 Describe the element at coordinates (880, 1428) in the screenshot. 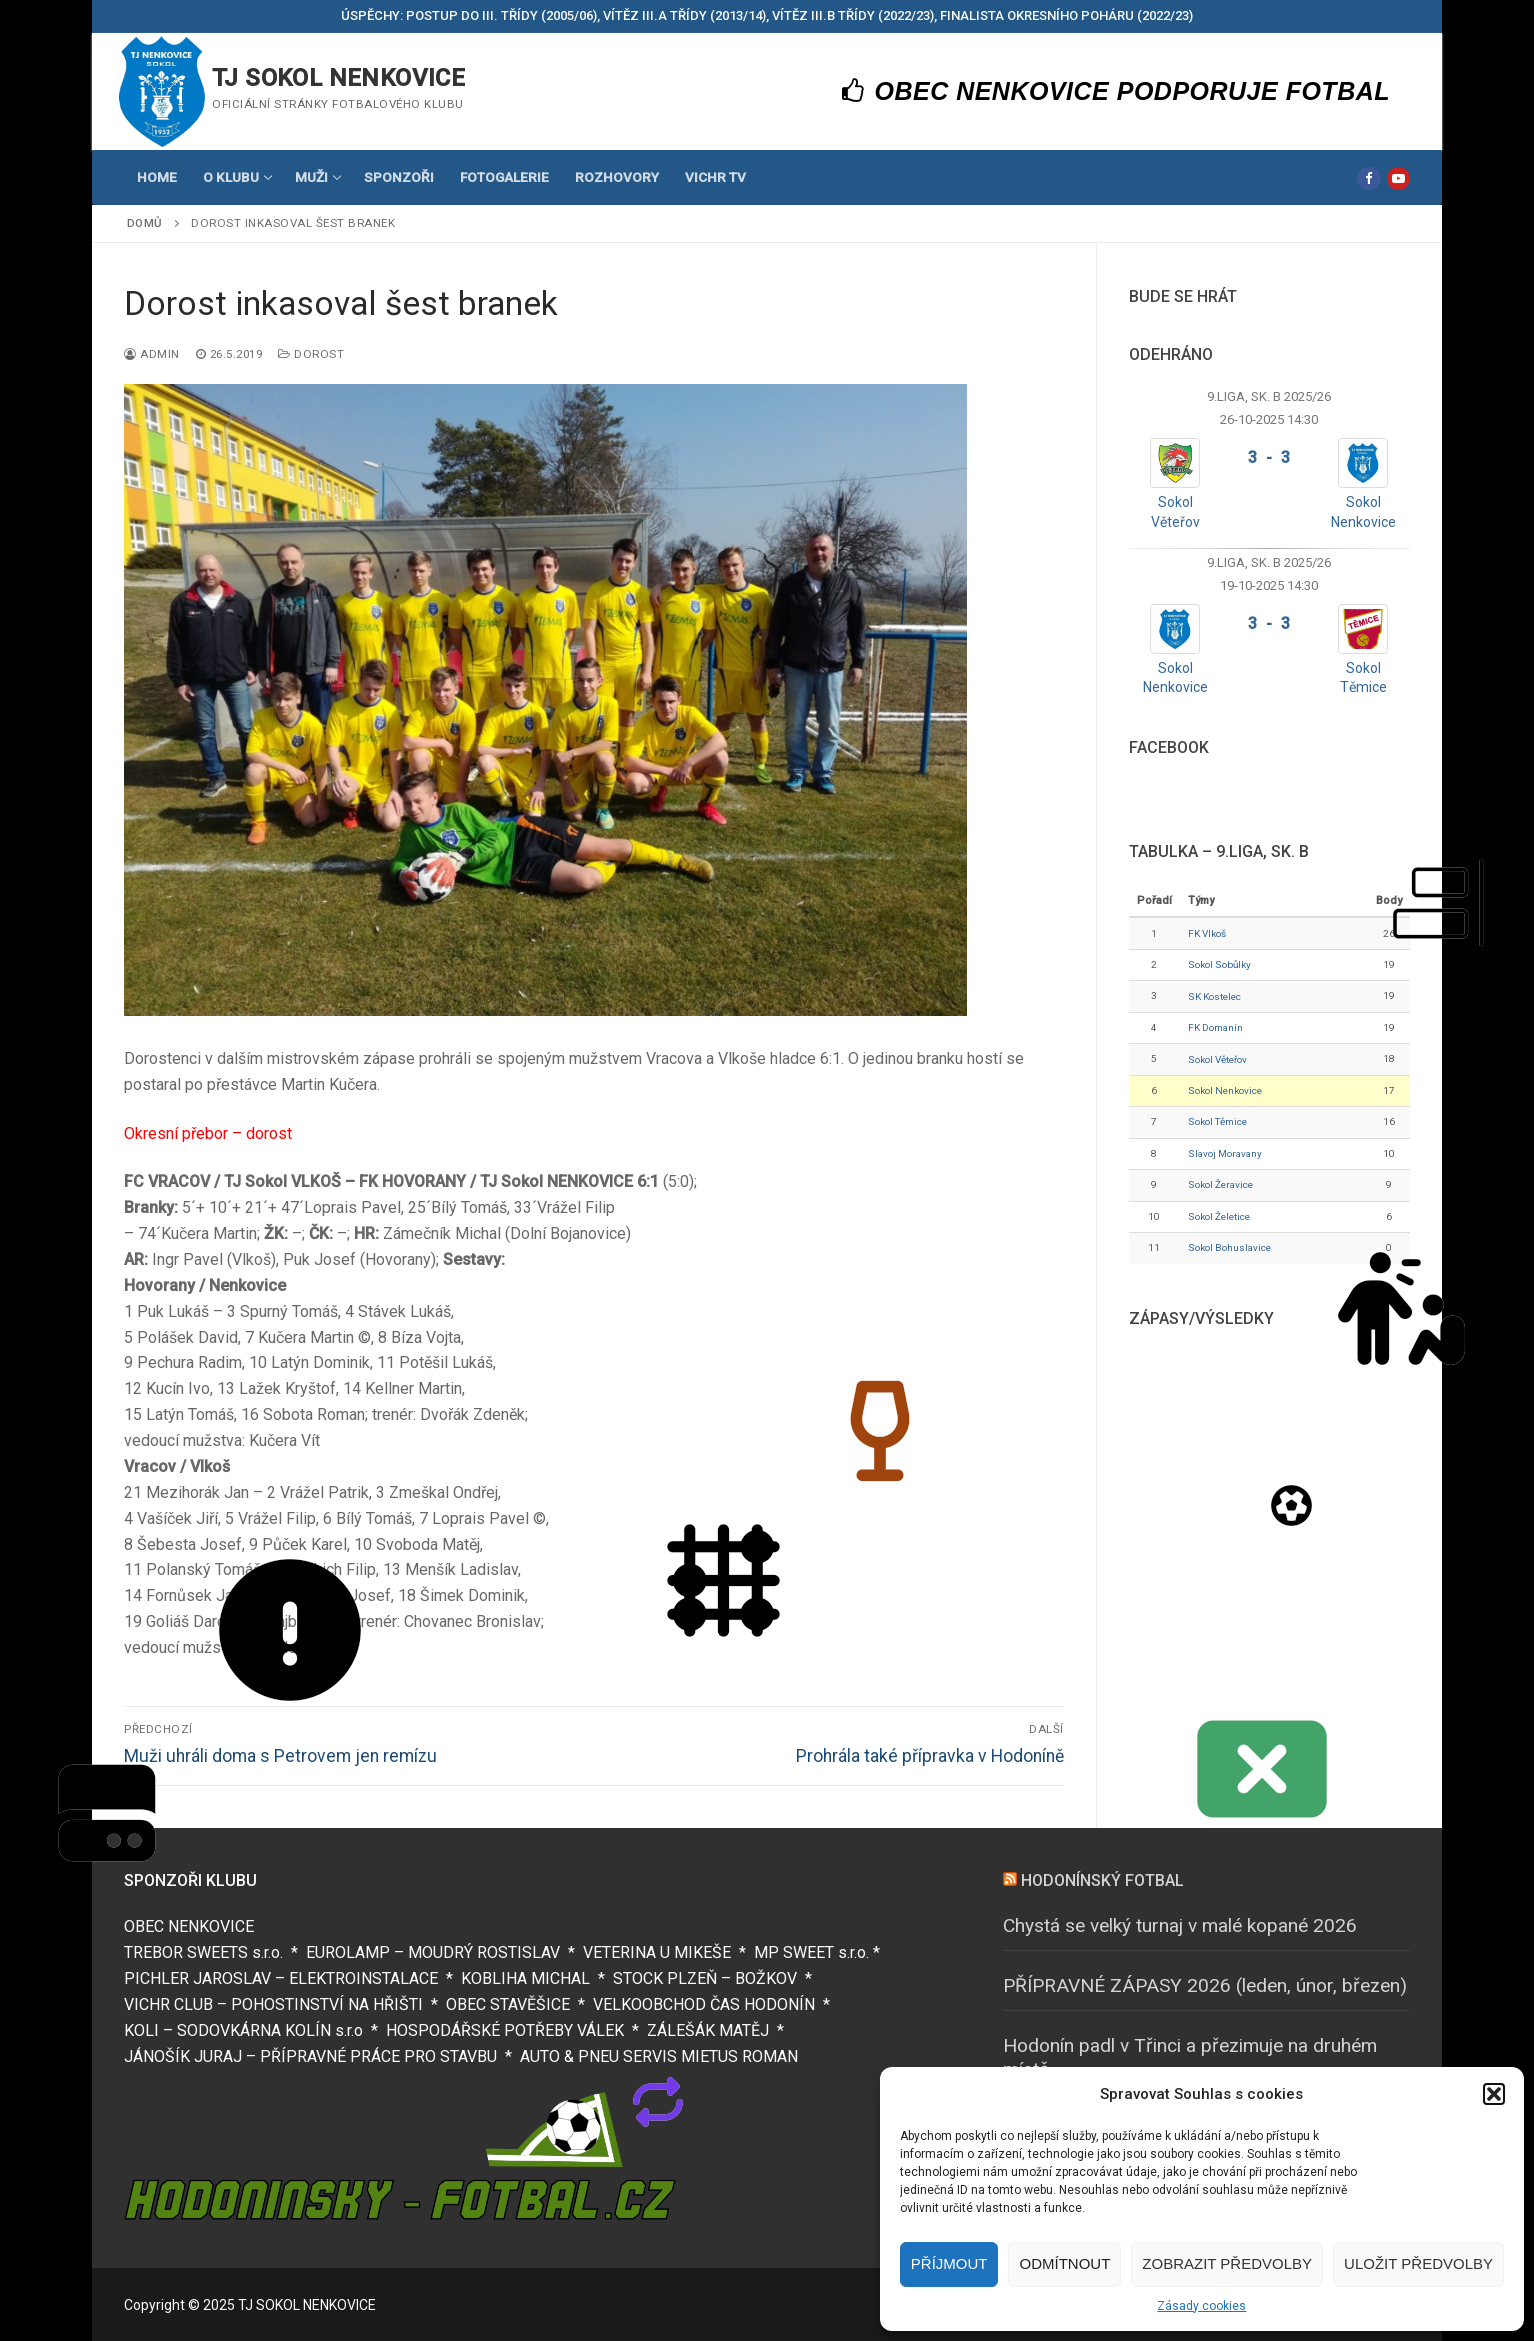

I see `browse wine or beverage options` at that location.